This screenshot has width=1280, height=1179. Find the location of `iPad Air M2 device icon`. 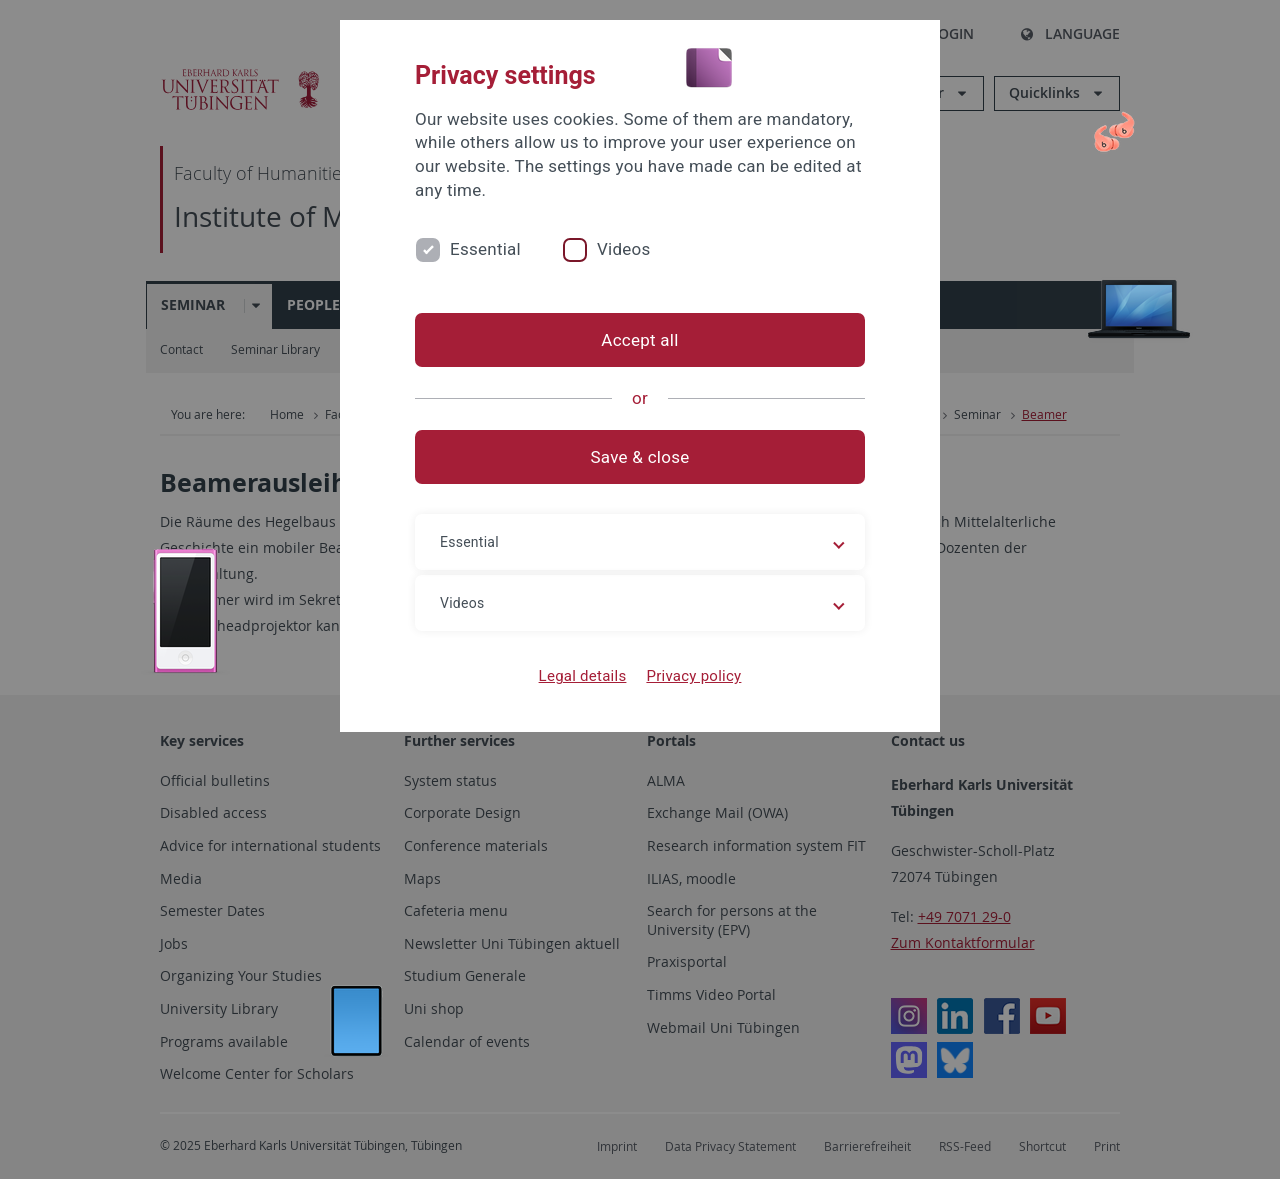

iPad Air M2 device icon is located at coordinates (356, 1021).